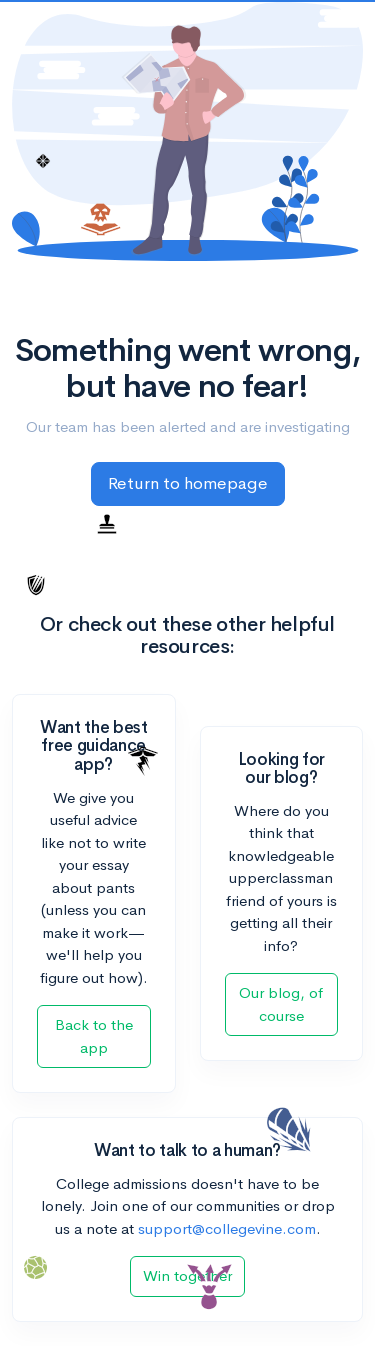  Describe the element at coordinates (288, 1129) in the screenshot. I see `drill tool or equipment icon` at that location.